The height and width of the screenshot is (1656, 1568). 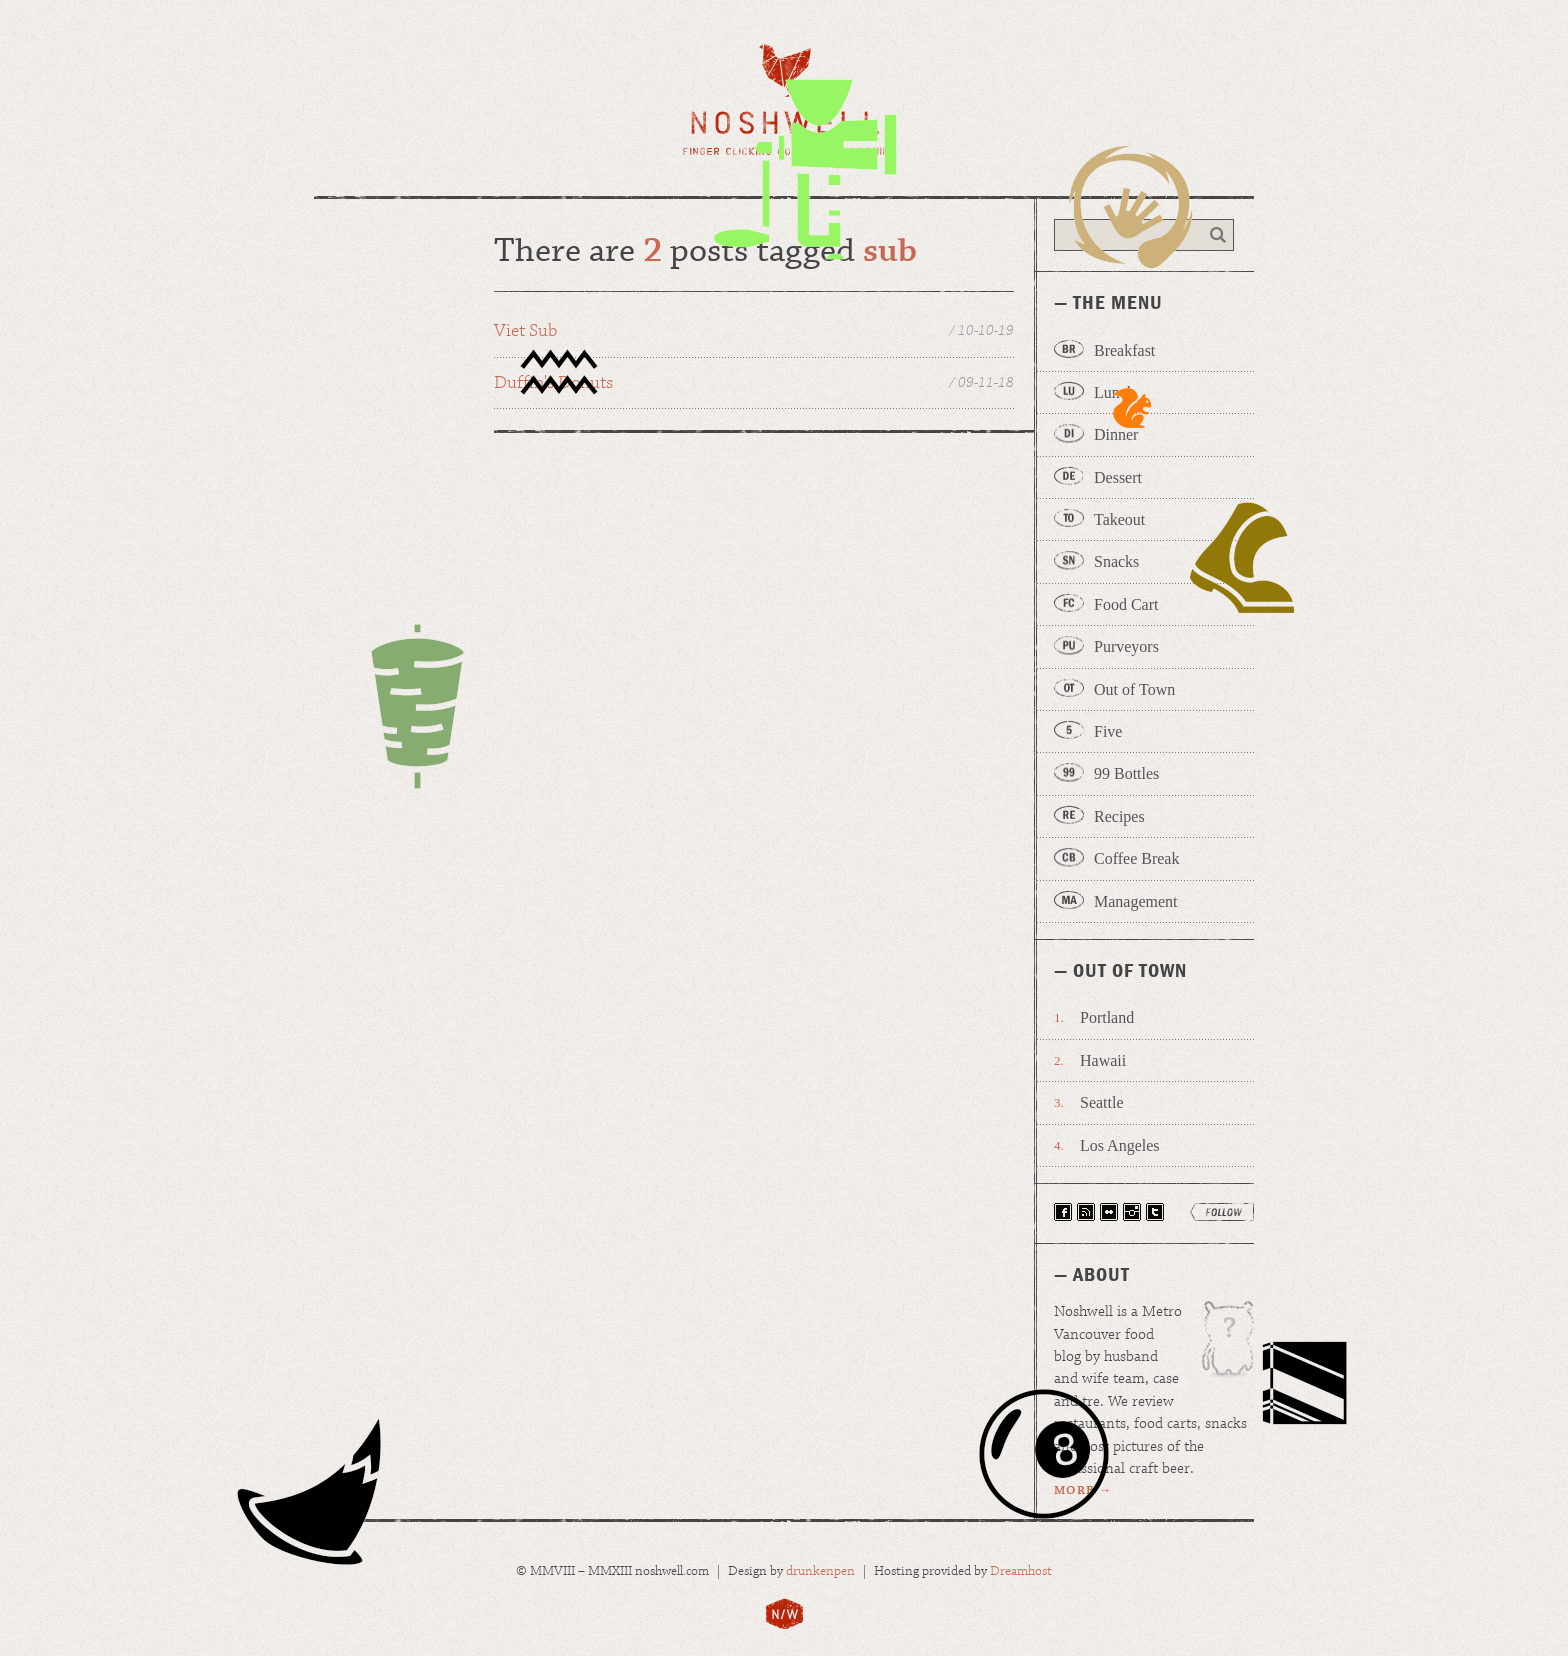 I want to click on browse kebab or street food options, so click(x=417, y=706).